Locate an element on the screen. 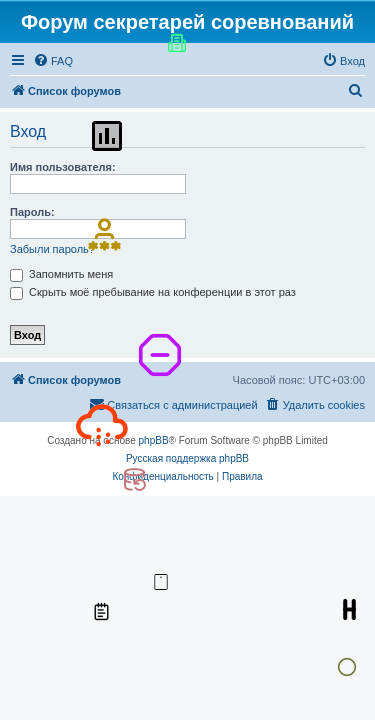 This screenshot has height=720, width=375. view office or workplace information is located at coordinates (177, 43).